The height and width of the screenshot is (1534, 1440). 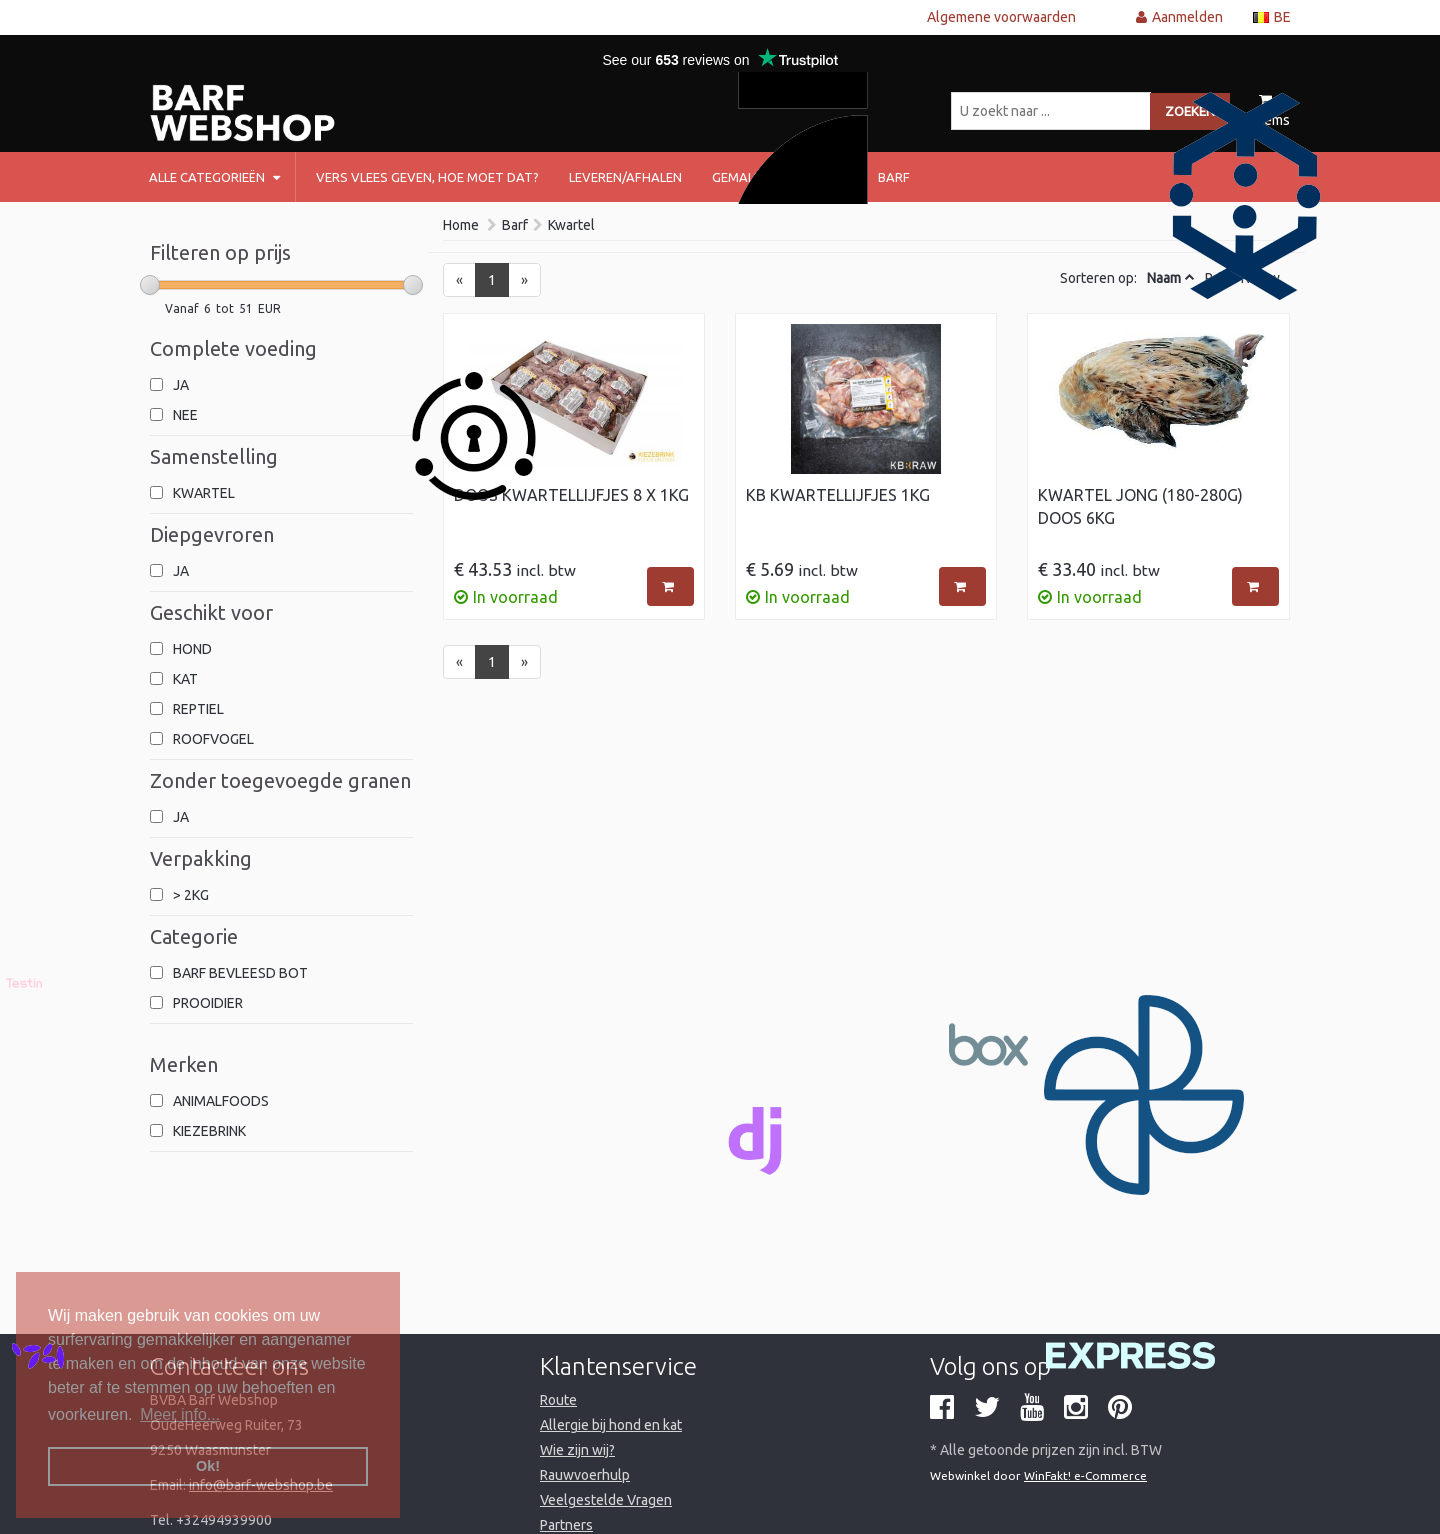 What do you see at coordinates (755, 1141) in the screenshot?
I see `Django web framework logo` at bounding box center [755, 1141].